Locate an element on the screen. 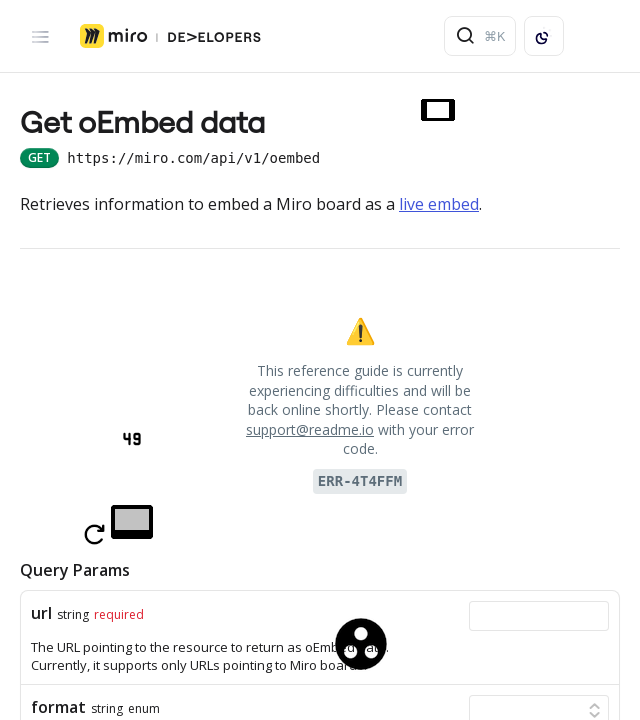 The height and width of the screenshot is (720, 640). indicates item number 49 in a list or sequence is located at coordinates (132, 439).